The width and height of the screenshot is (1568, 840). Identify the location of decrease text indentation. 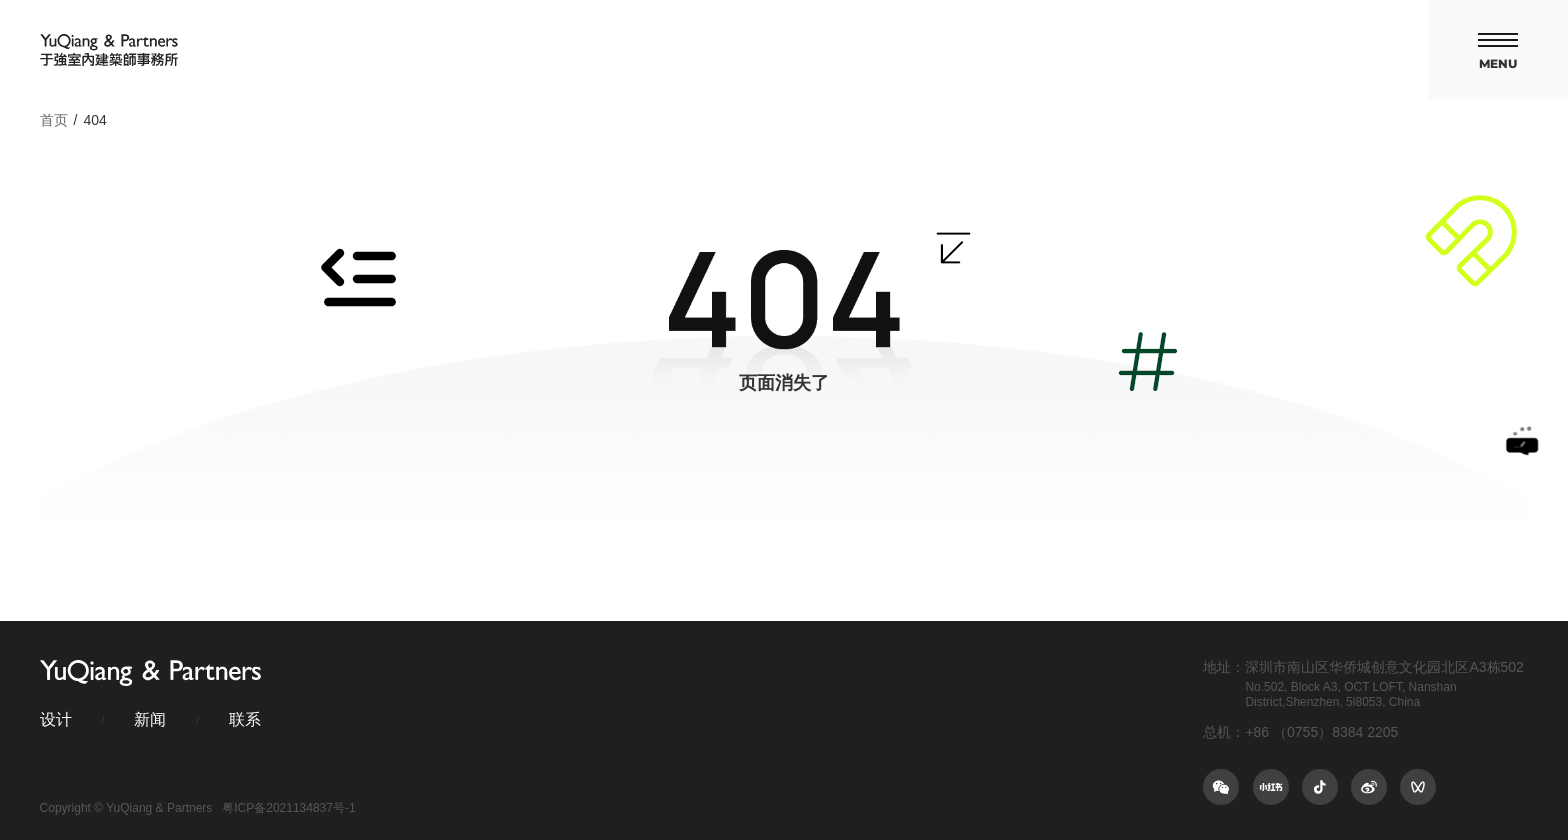
(360, 279).